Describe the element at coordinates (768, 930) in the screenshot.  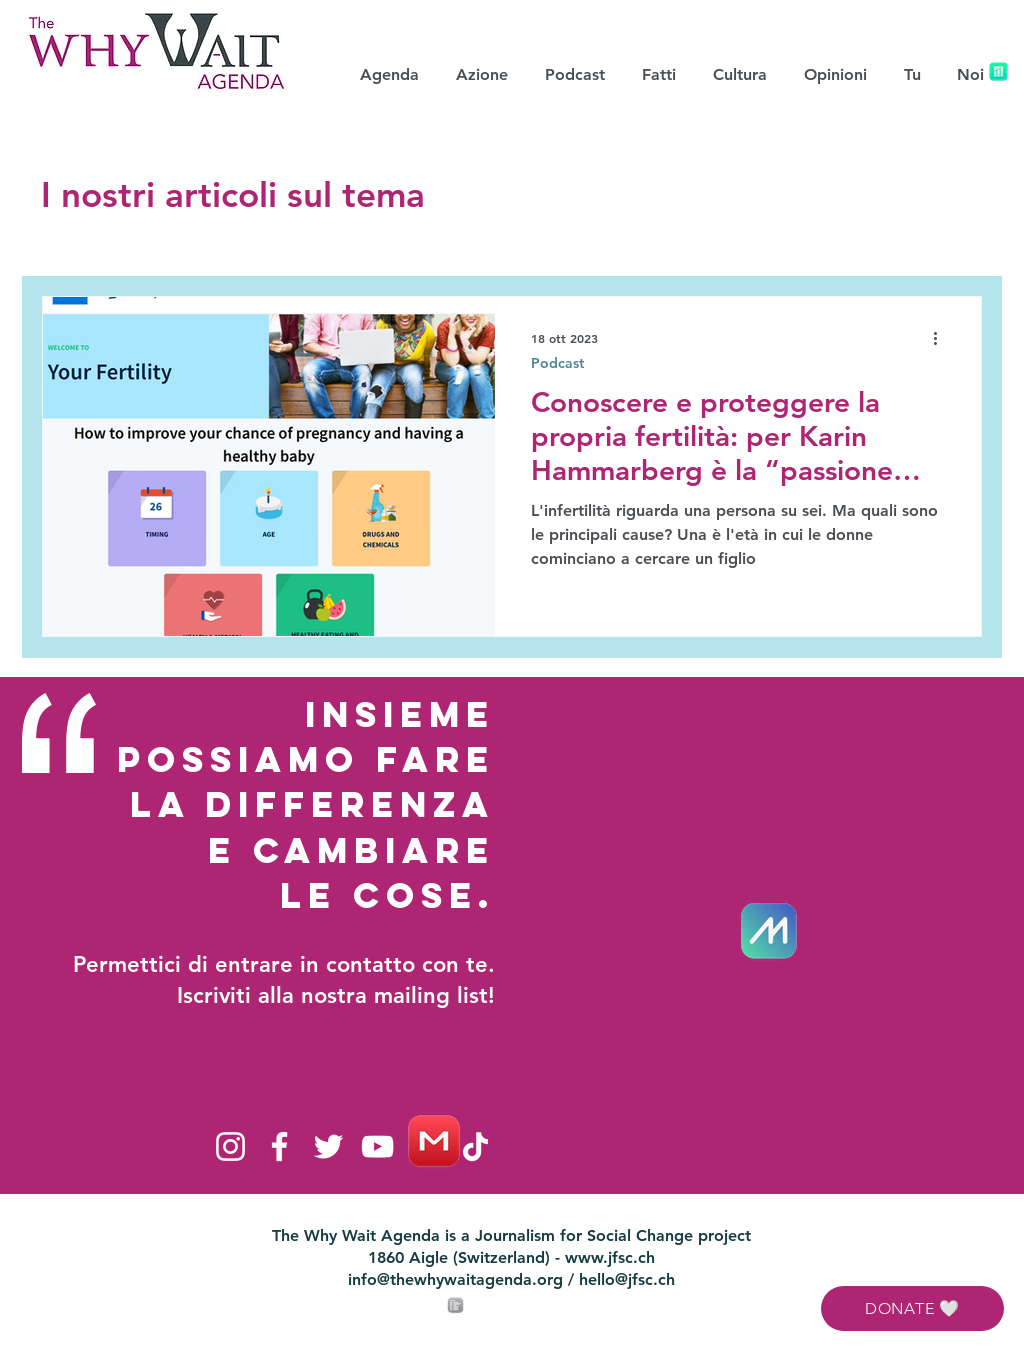
I see `open the maxint app` at that location.